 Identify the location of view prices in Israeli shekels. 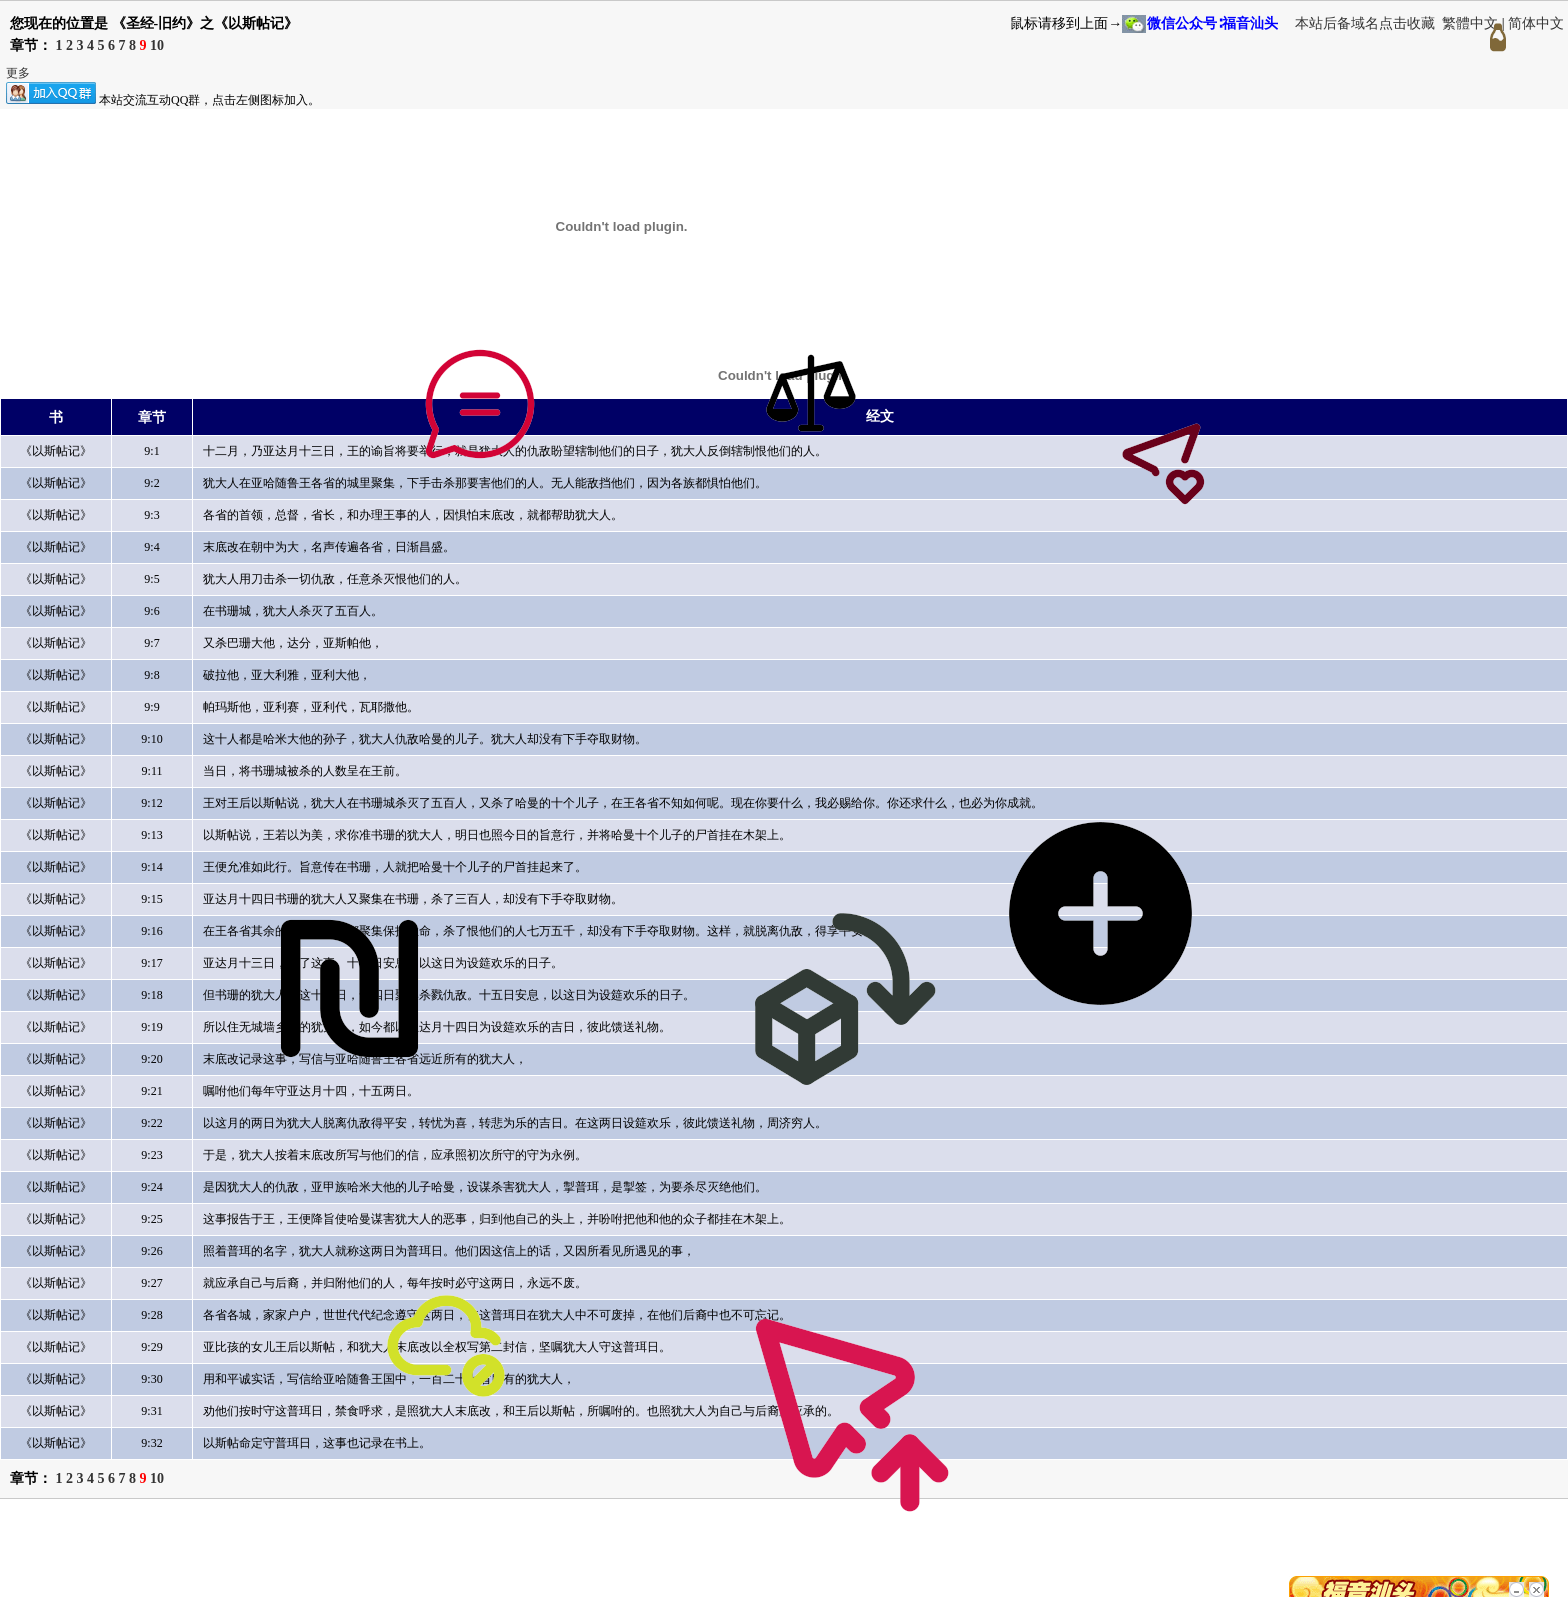
(349, 988).